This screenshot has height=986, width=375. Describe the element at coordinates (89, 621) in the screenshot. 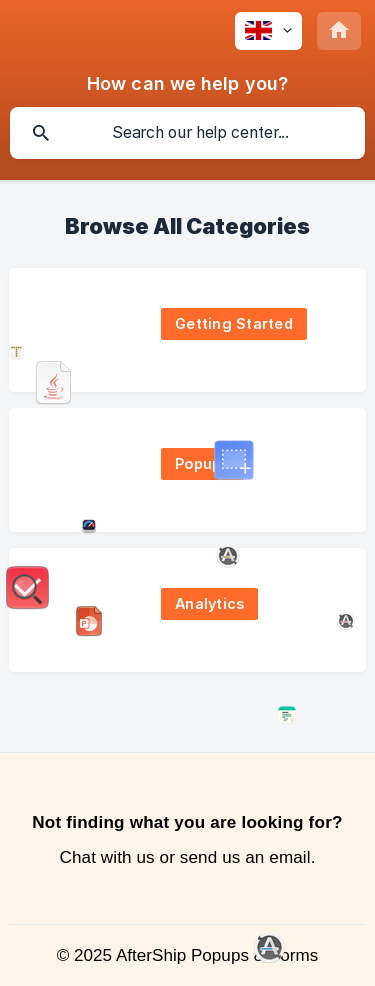

I see `a powerpoint presentation file` at that location.